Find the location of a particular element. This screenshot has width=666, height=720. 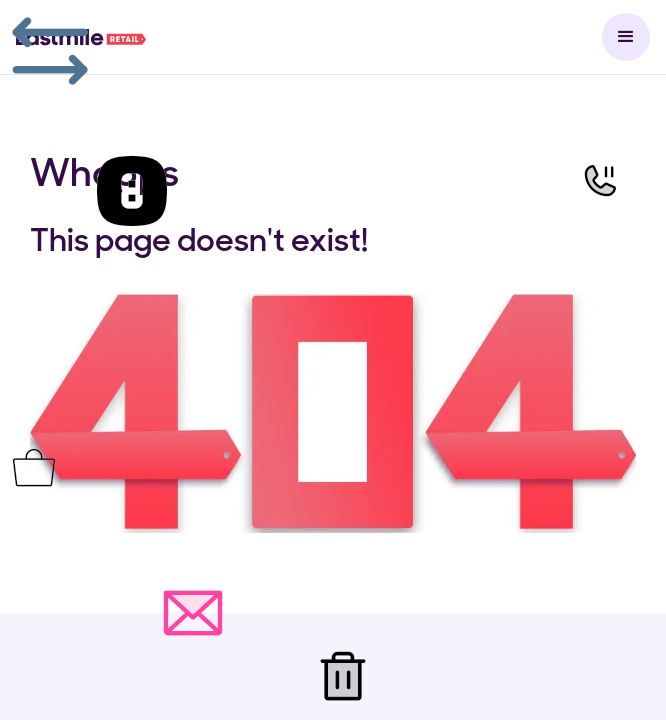

indicates item number 8 in a list or sequence is located at coordinates (132, 191).